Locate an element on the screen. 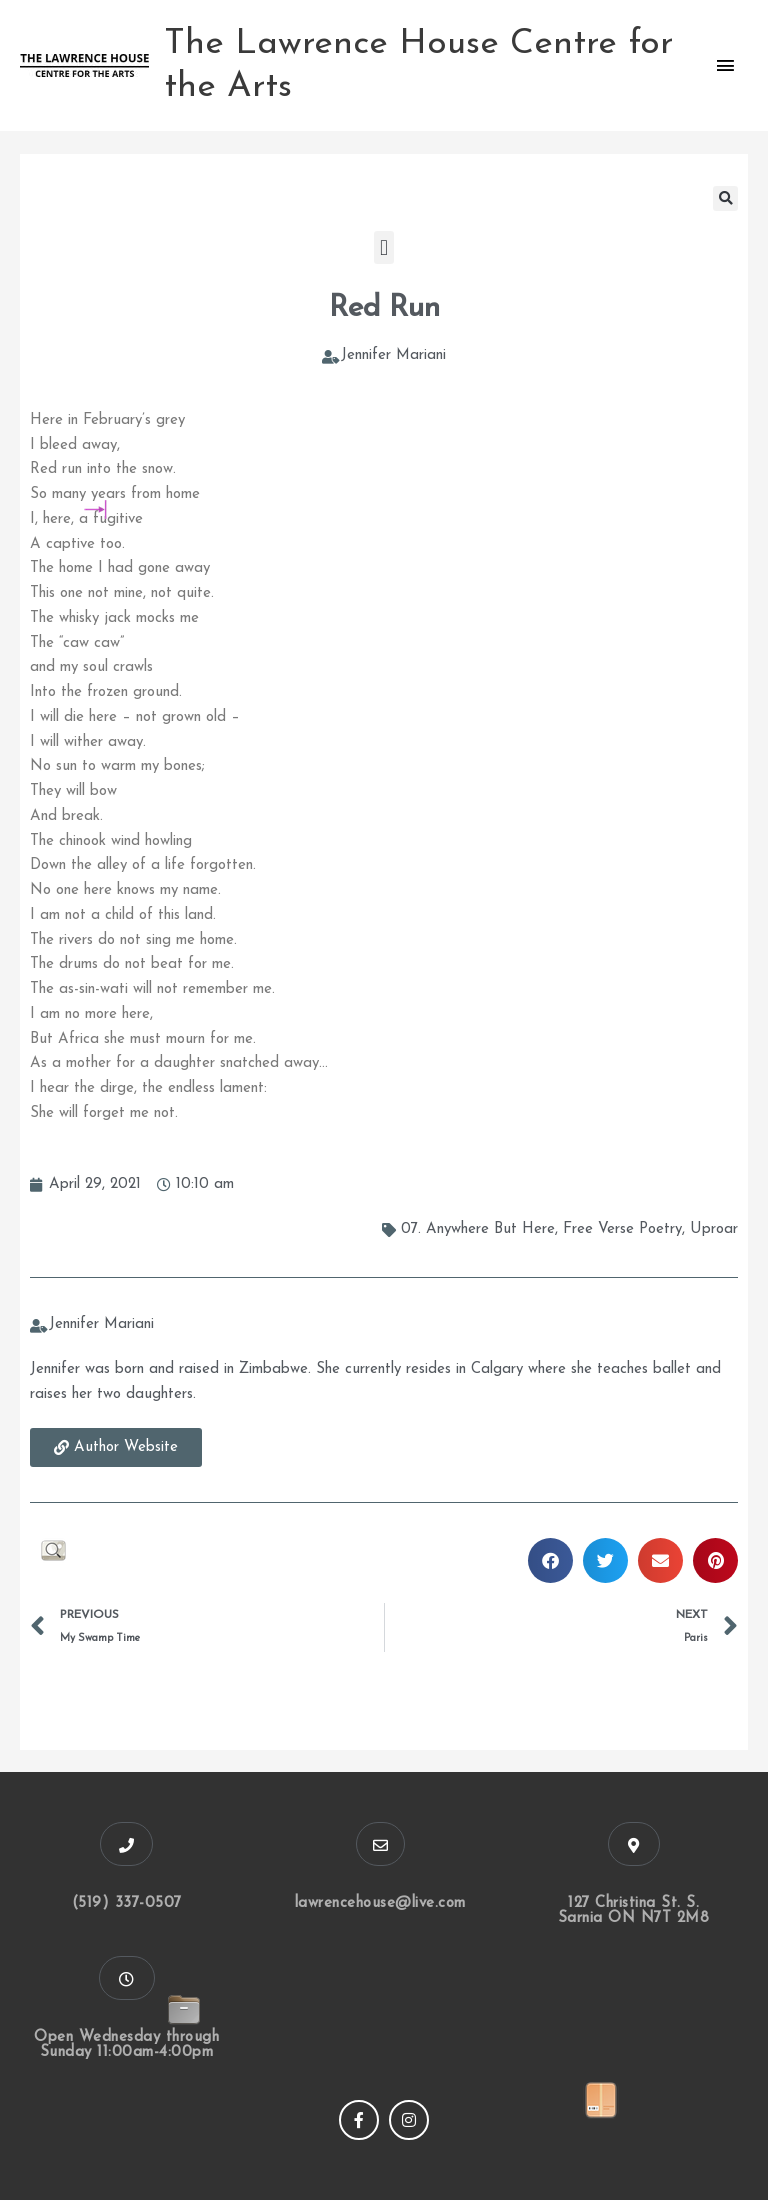 The image size is (768, 2200). open eye of mate image viewer application is located at coordinates (53, 1550).